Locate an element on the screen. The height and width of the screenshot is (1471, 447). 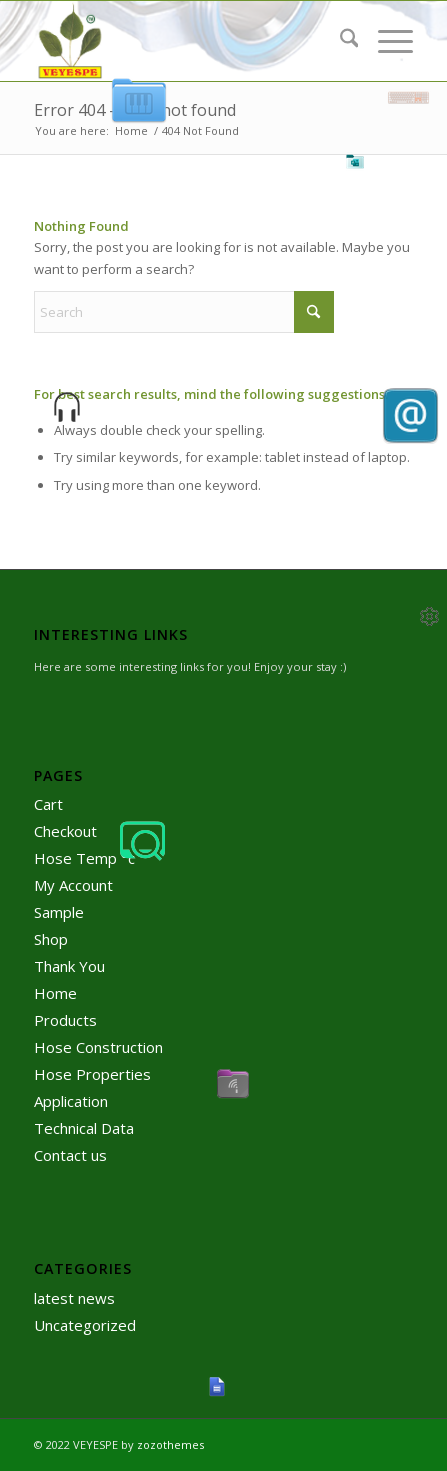
folder synced with insync cloud service is located at coordinates (233, 1083).